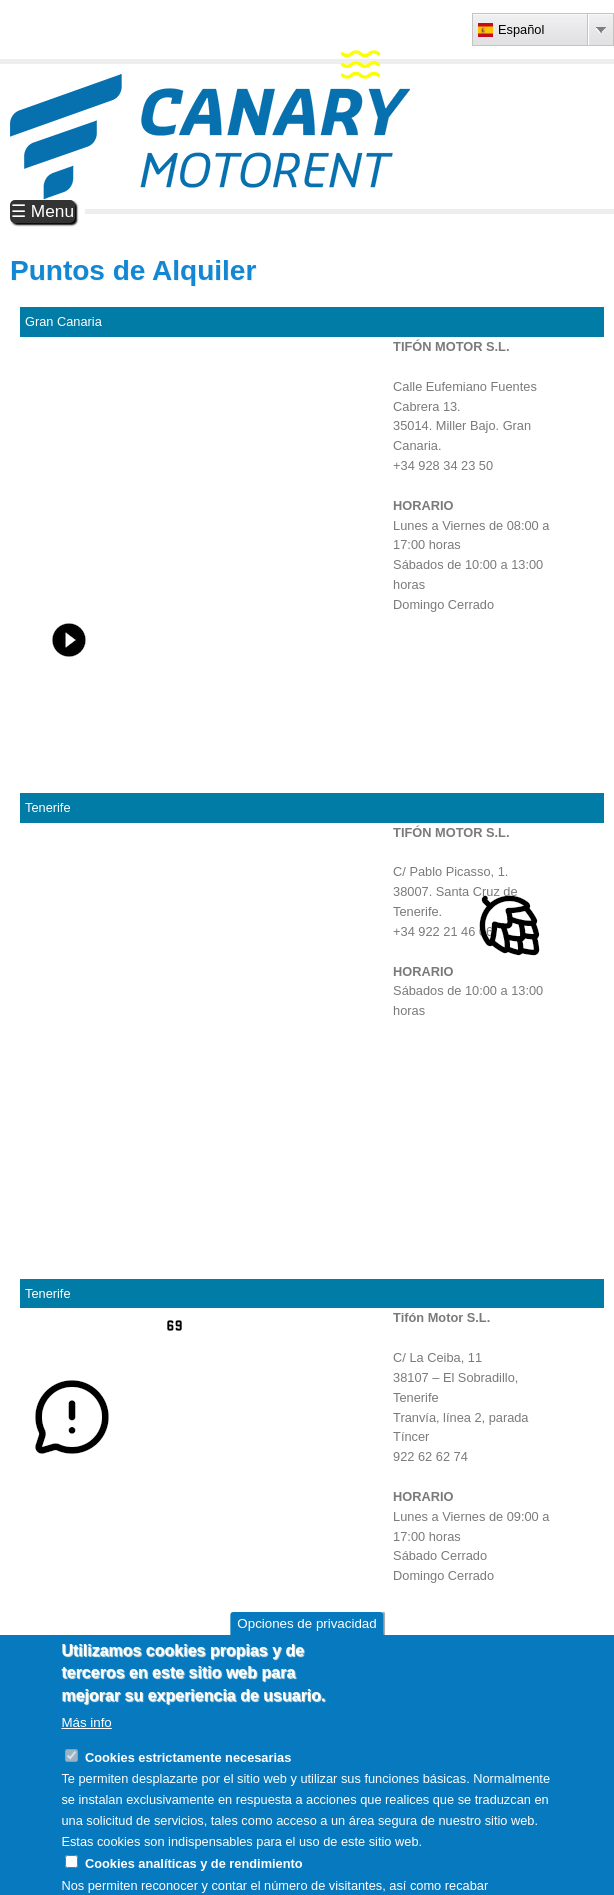 The width and height of the screenshot is (614, 1895). What do you see at coordinates (72, 1417) in the screenshot?
I see `message with a warning or alert` at bounding box center [72, 1417].